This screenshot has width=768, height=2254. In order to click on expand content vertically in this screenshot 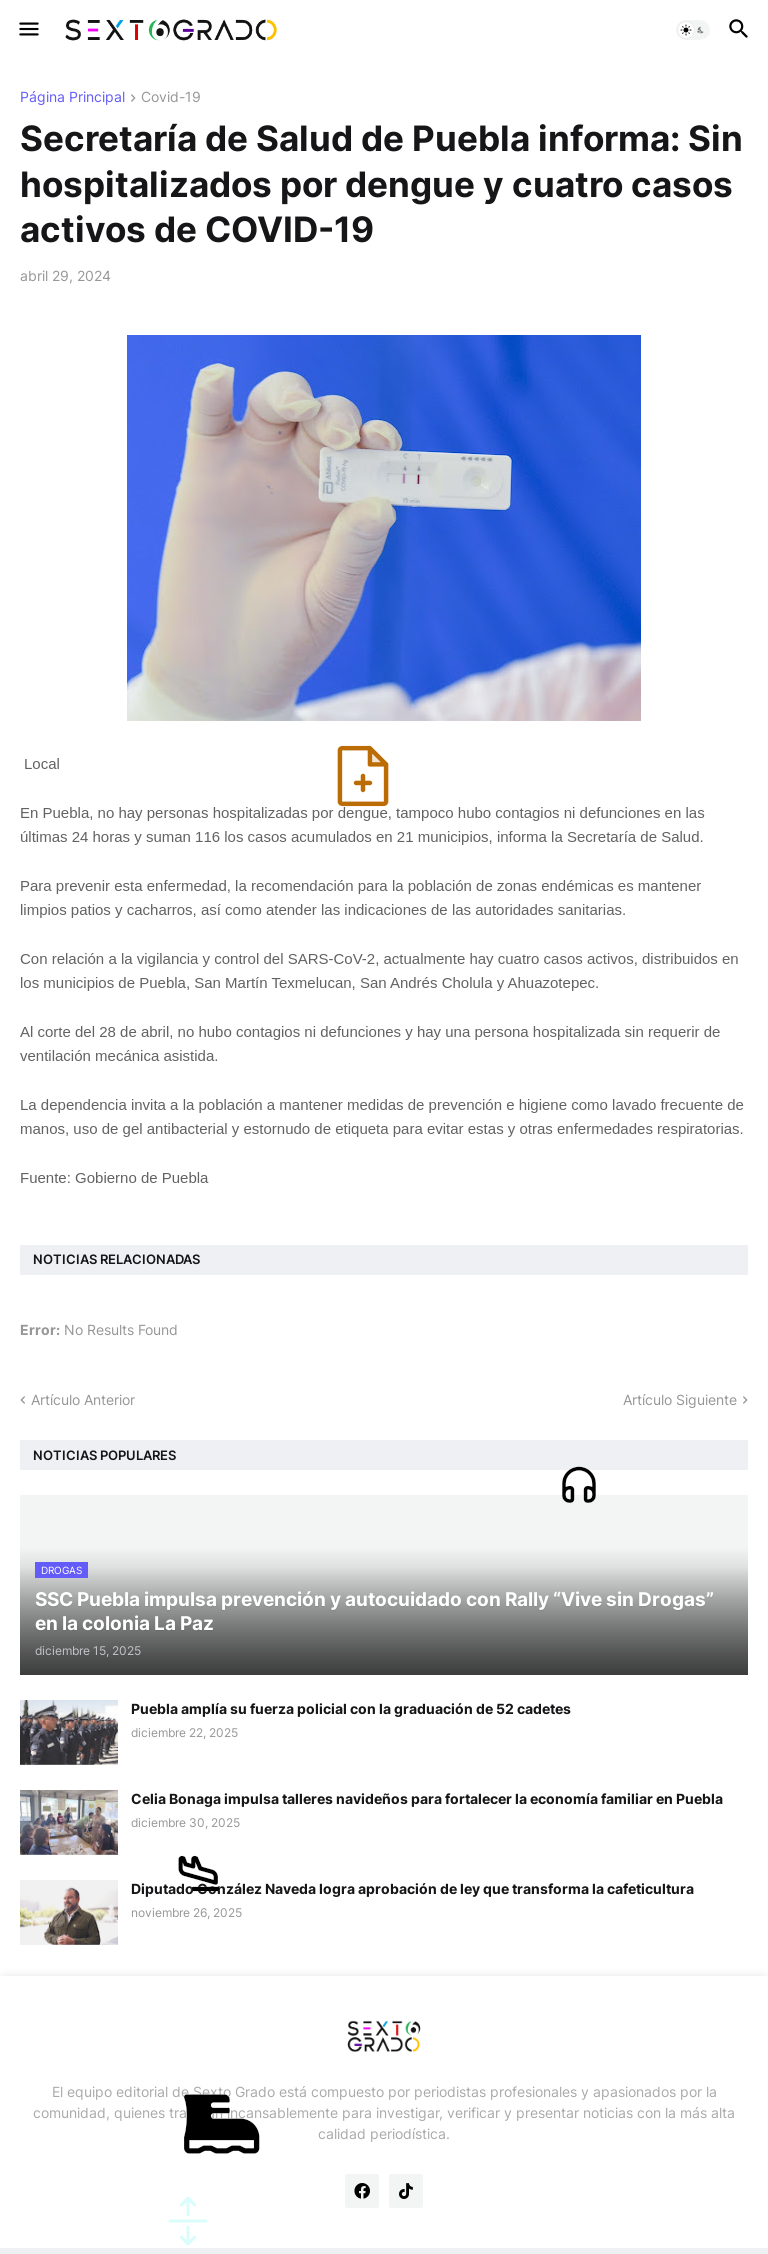, I will do `click(188, 2221)`.